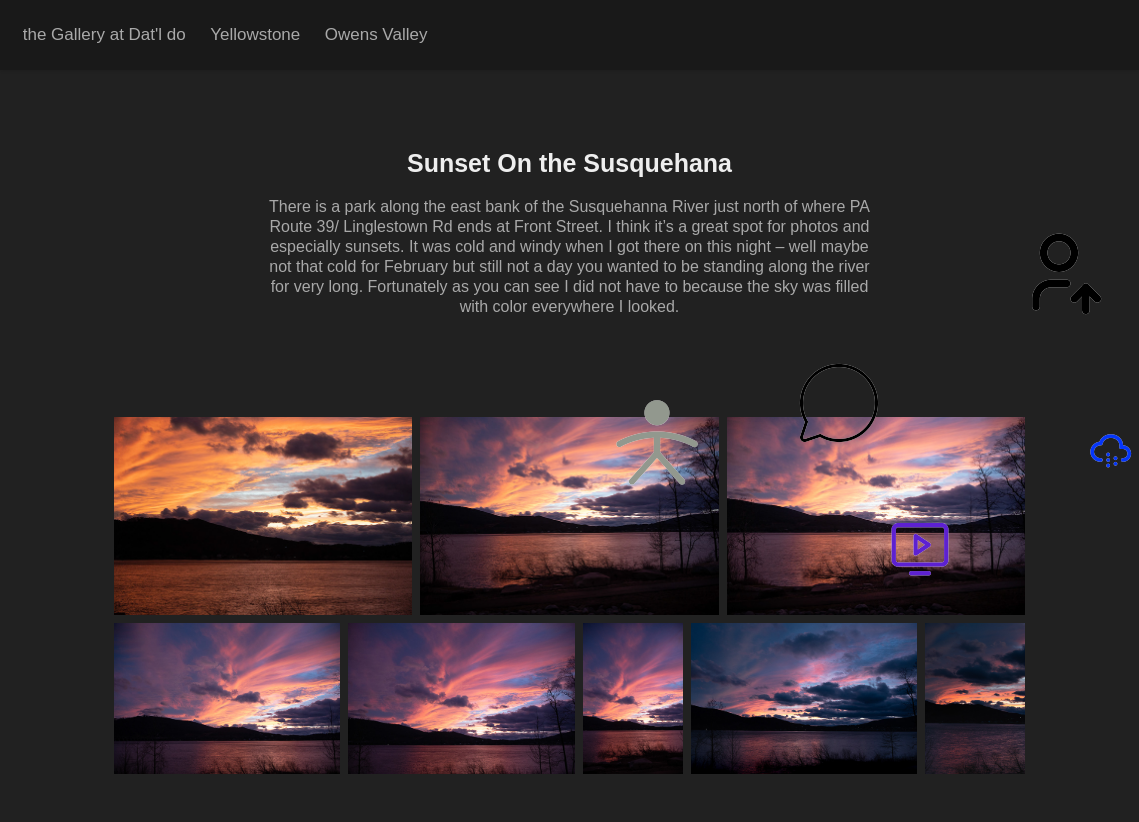 This screenshot has width=1139, height=822. I want to click on play video on desktop monitor, so click(920, 547).